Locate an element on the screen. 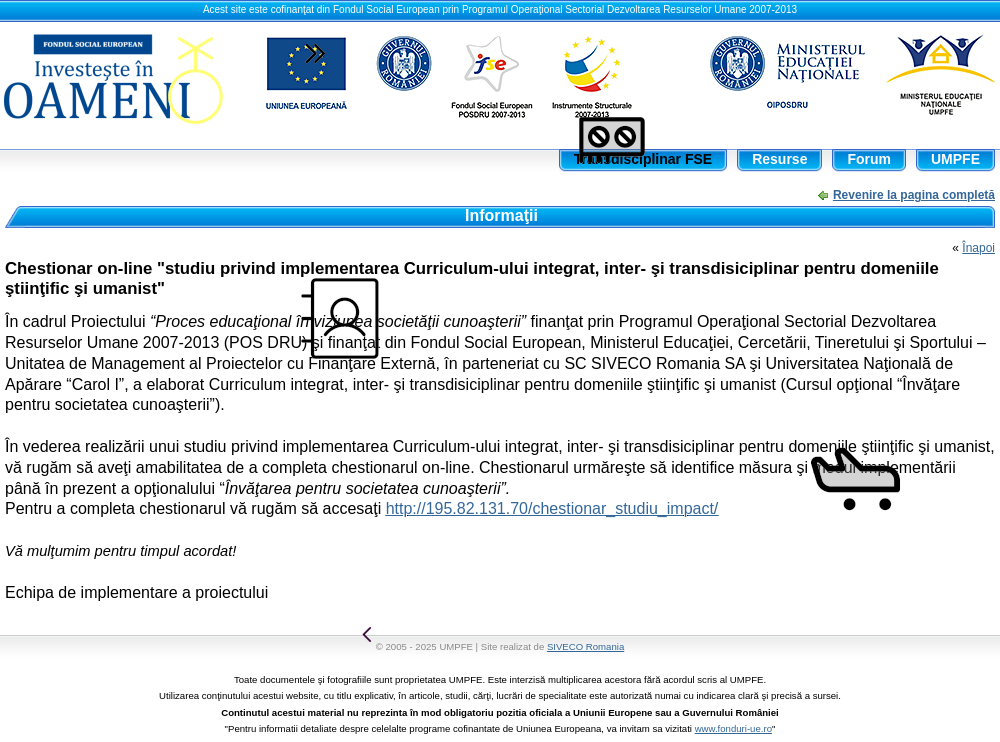 The height and width of the screenshot is (742, 1000). select nonbinary gender identity is located at coordinates (195, 80).